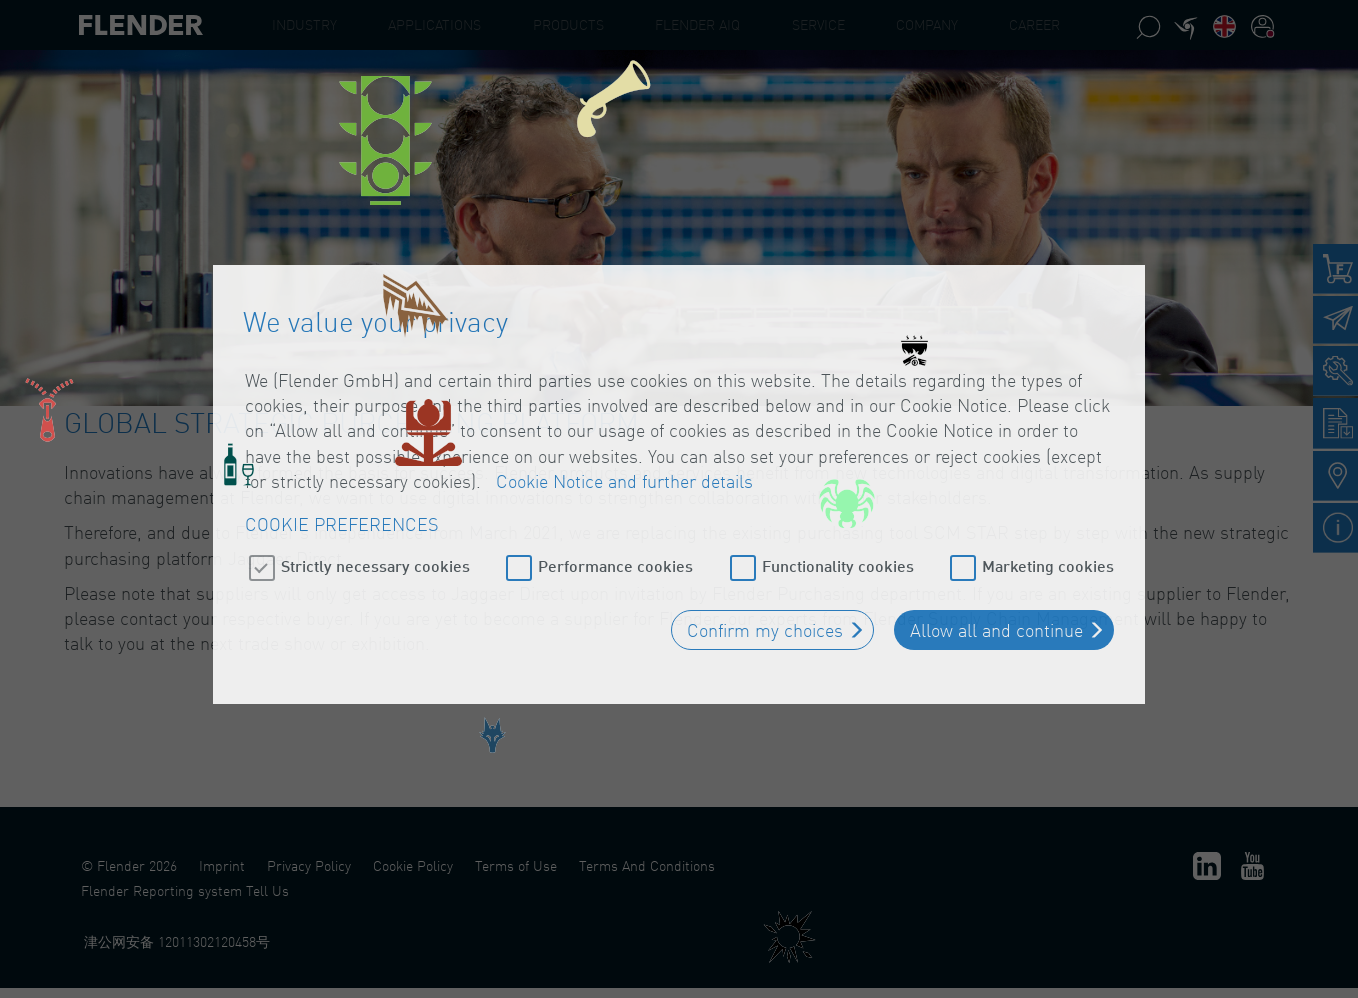  What do you see at coordinates (428, 432) in the screenshot?
I see `access meditation or mindfulness features` at bounding box center [428, 432].